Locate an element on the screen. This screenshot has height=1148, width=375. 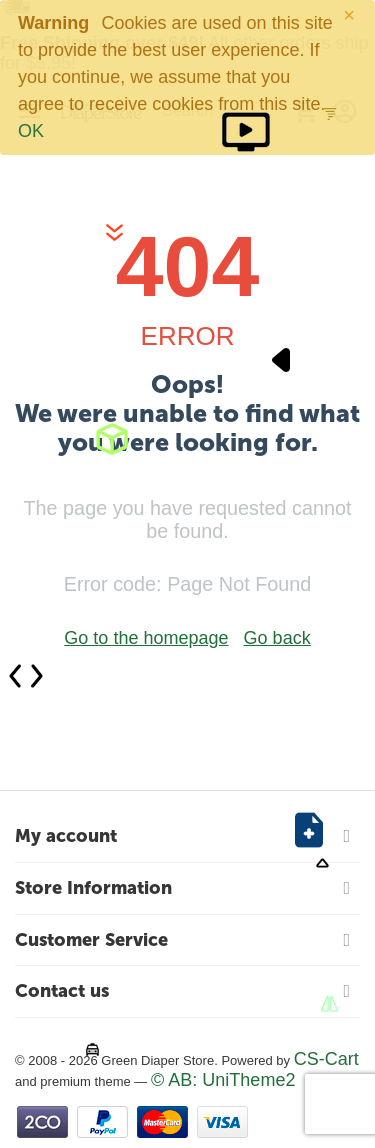
access video on demand or streaming content is located at coordinates (246, 132).